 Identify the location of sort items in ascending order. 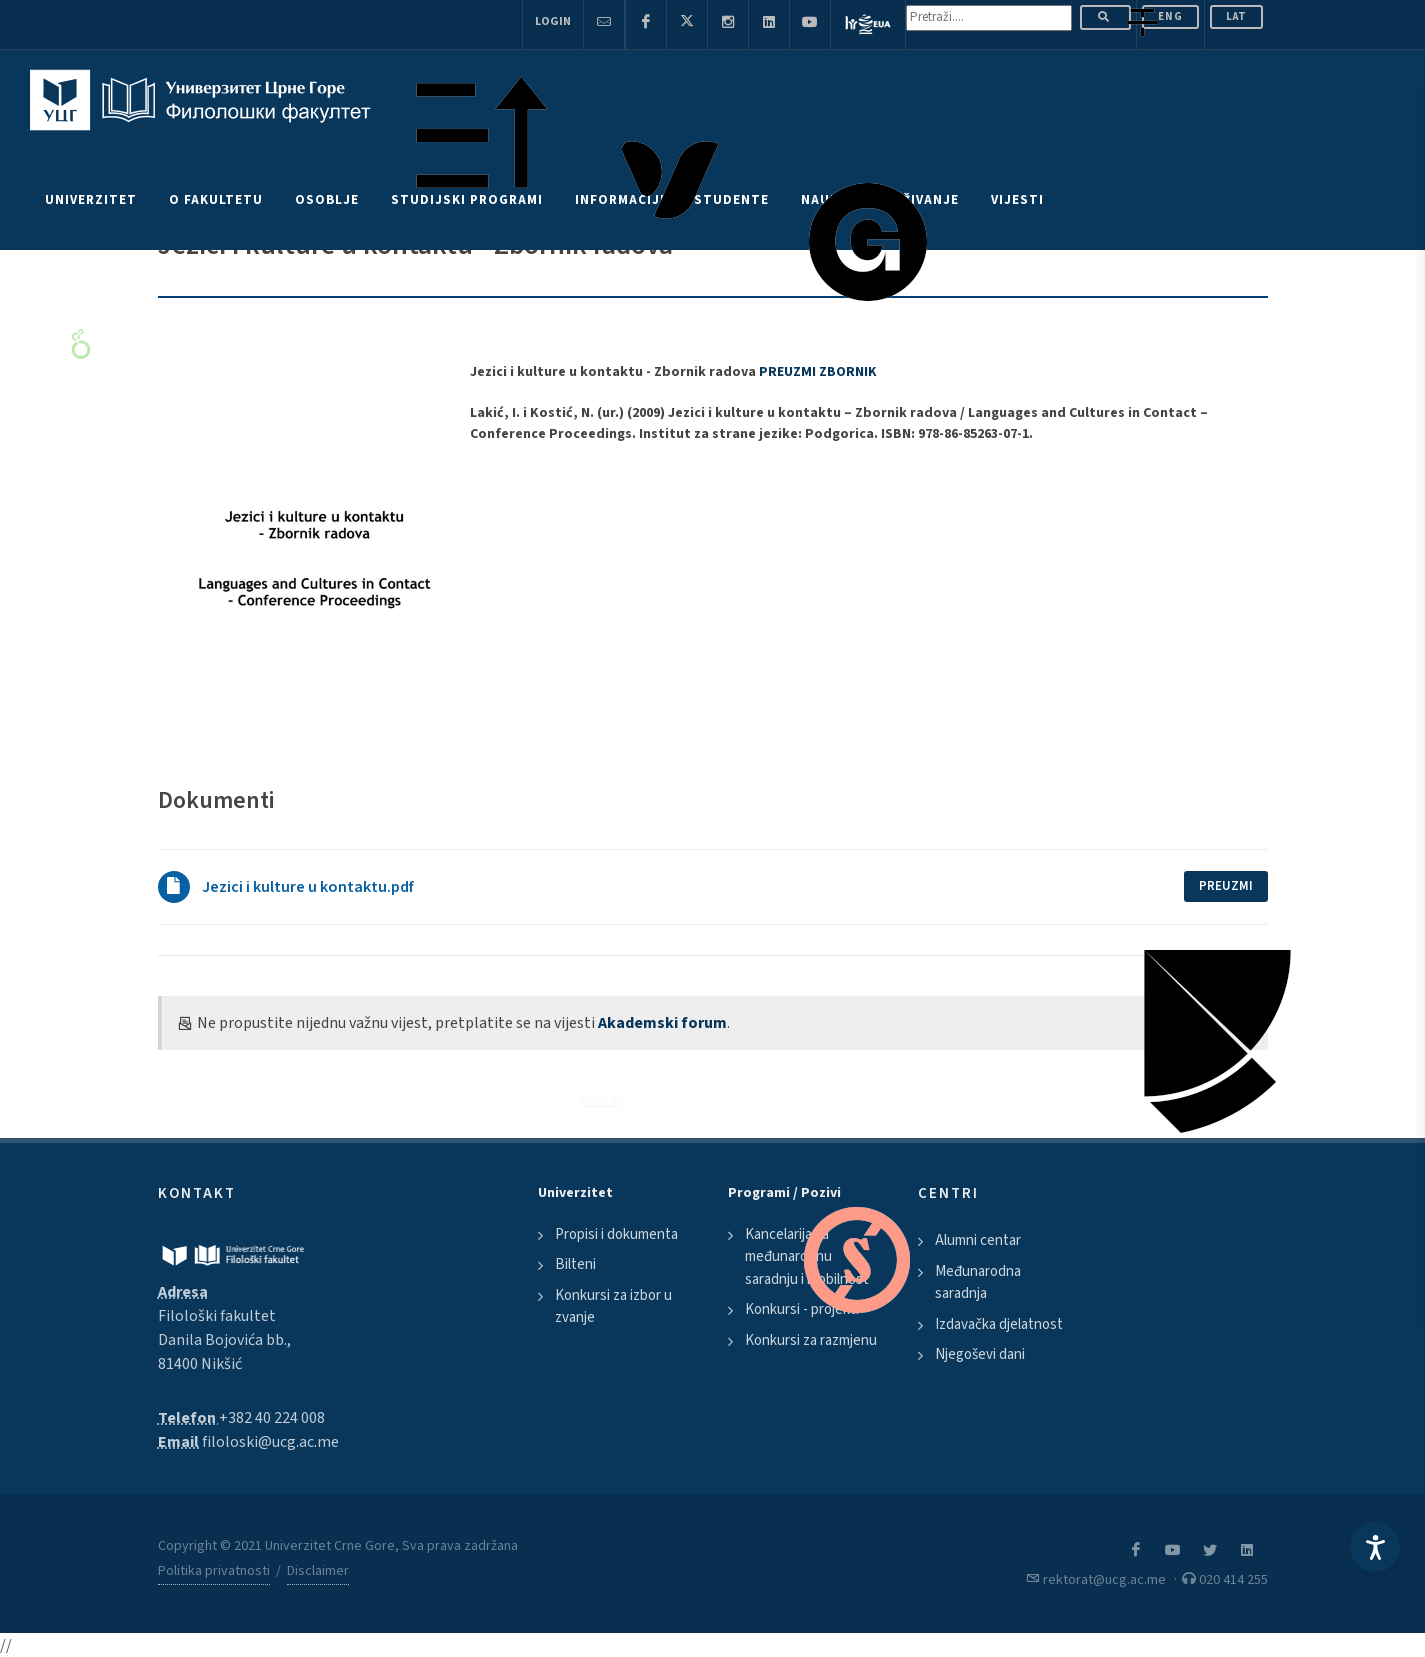
(475, 135).